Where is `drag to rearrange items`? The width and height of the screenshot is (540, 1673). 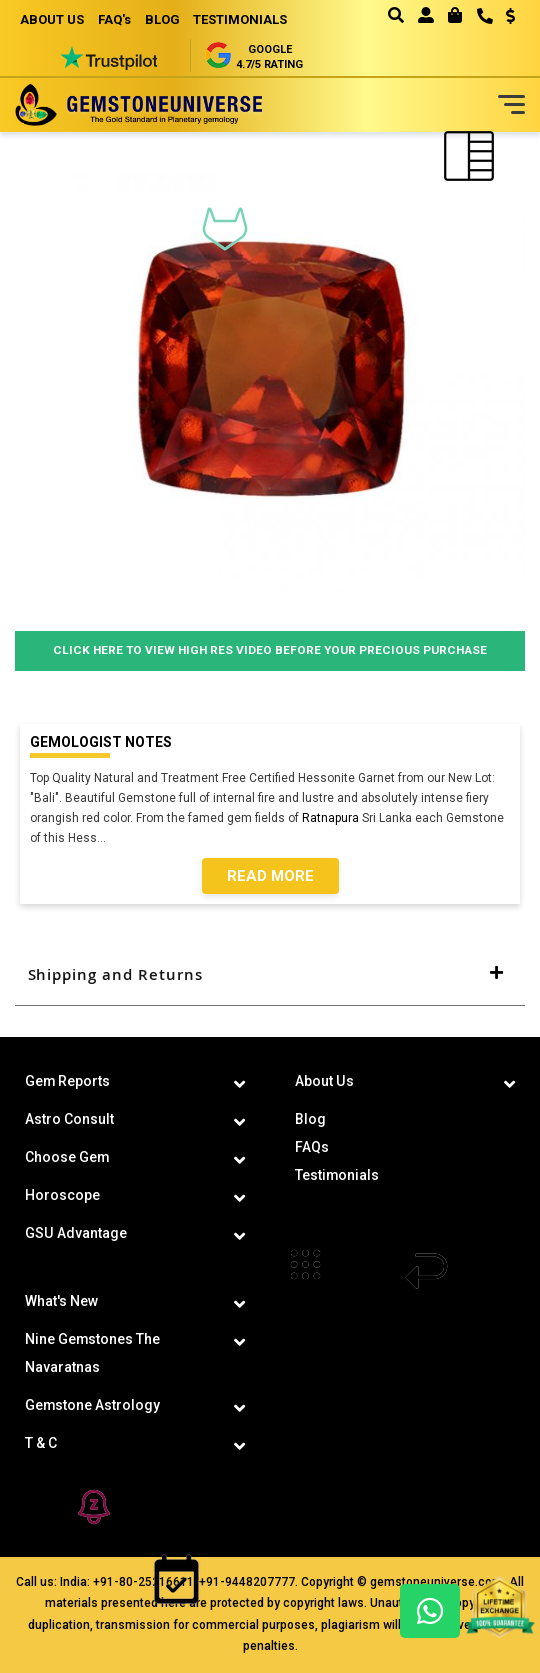
drag to rearrange items is located at coordinates (305, 1264).